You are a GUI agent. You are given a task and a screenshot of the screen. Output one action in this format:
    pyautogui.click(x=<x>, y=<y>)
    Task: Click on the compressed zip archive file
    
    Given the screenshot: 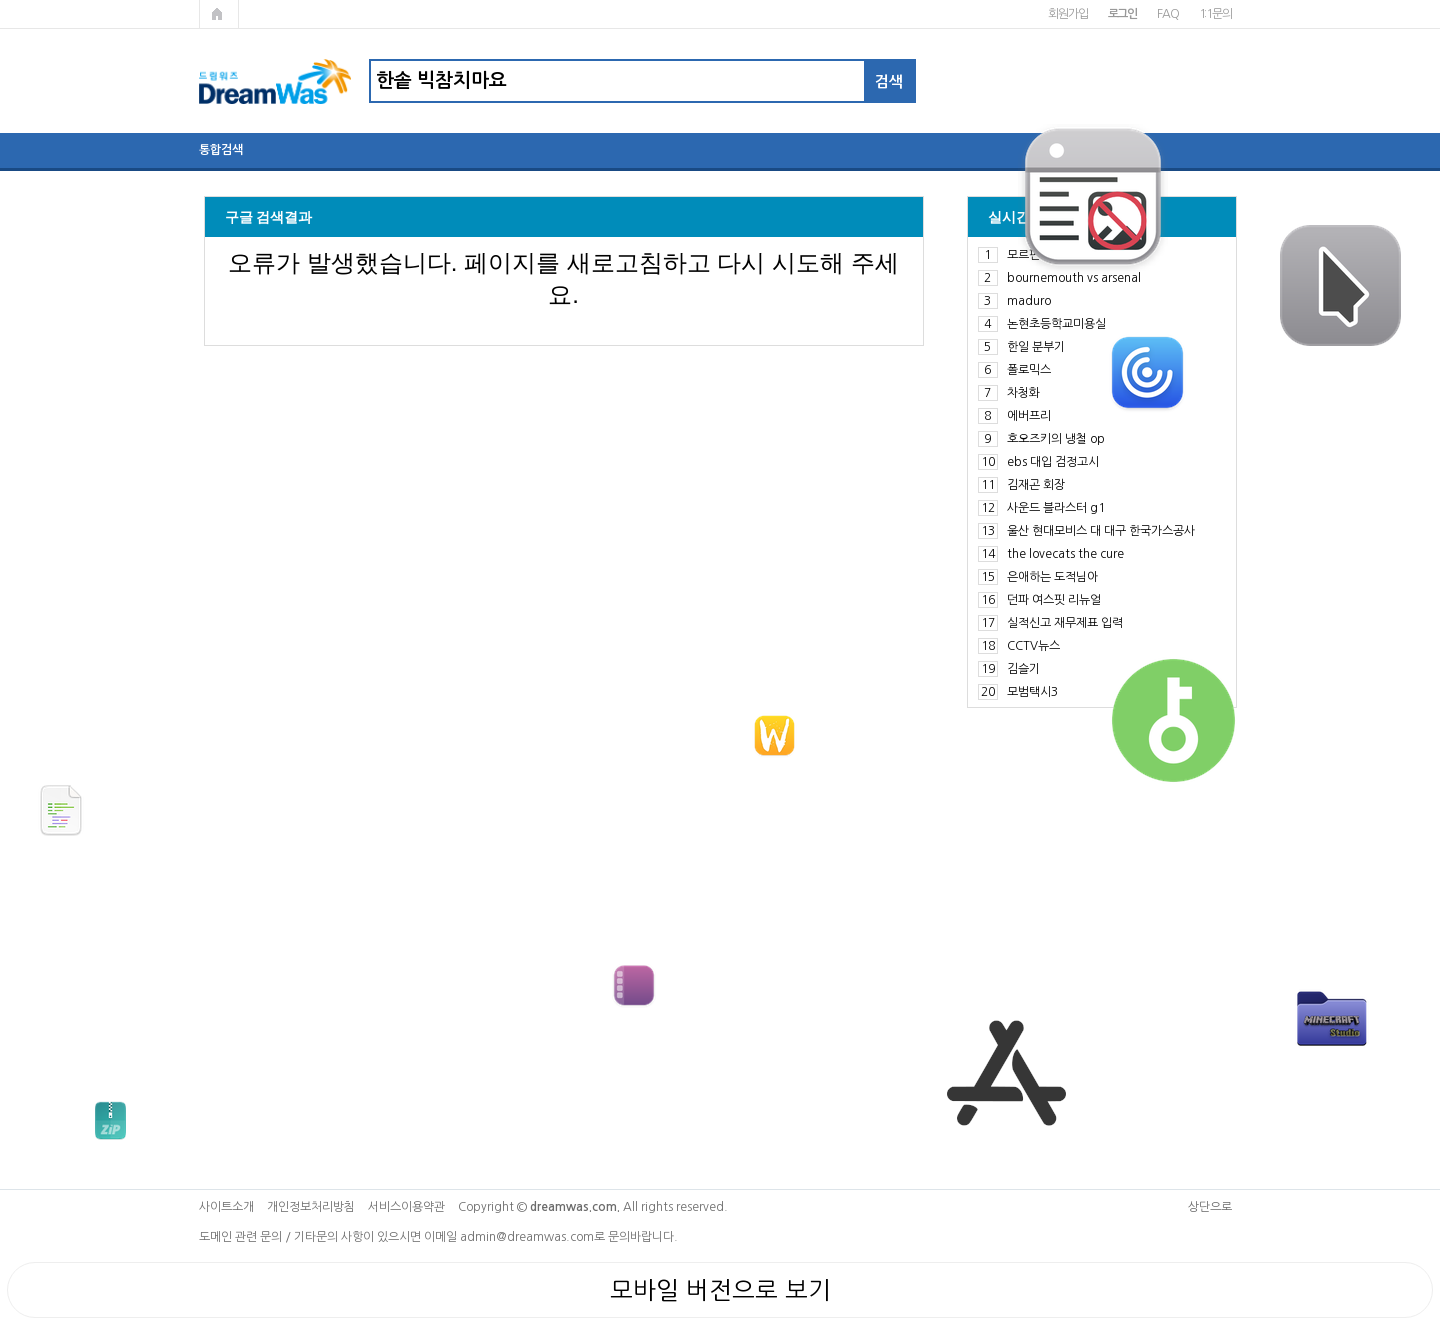 What is the action you would take?
    pyautogui.click(x=110, y=1120)
    